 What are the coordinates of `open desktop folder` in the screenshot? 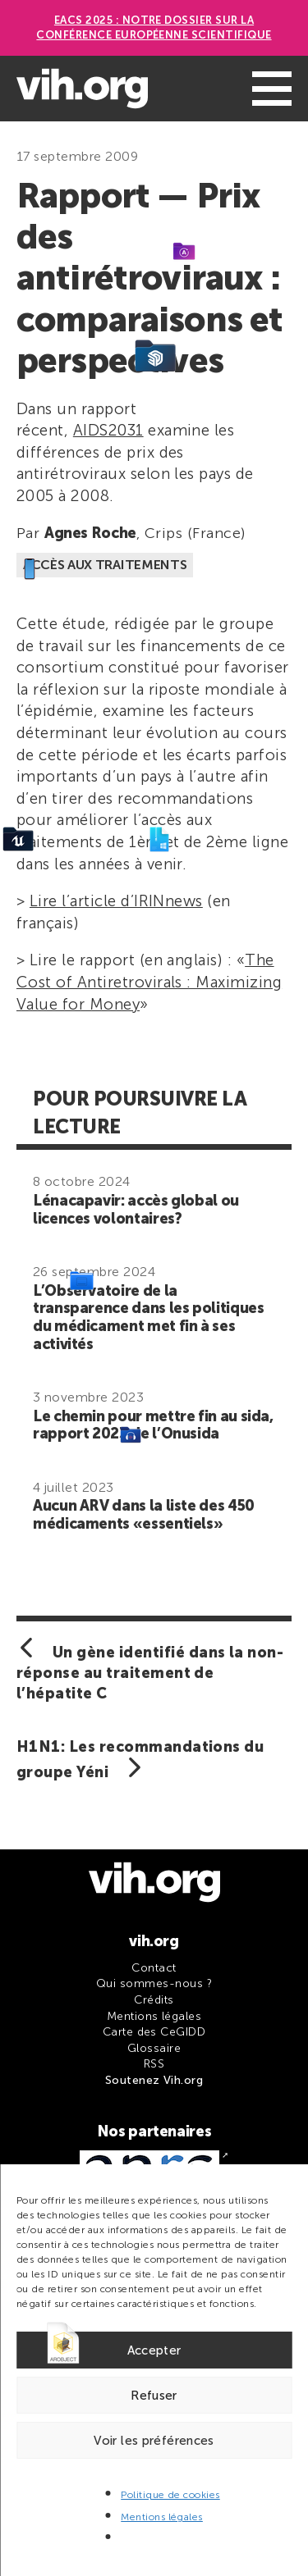 It's located at (81, 1280).